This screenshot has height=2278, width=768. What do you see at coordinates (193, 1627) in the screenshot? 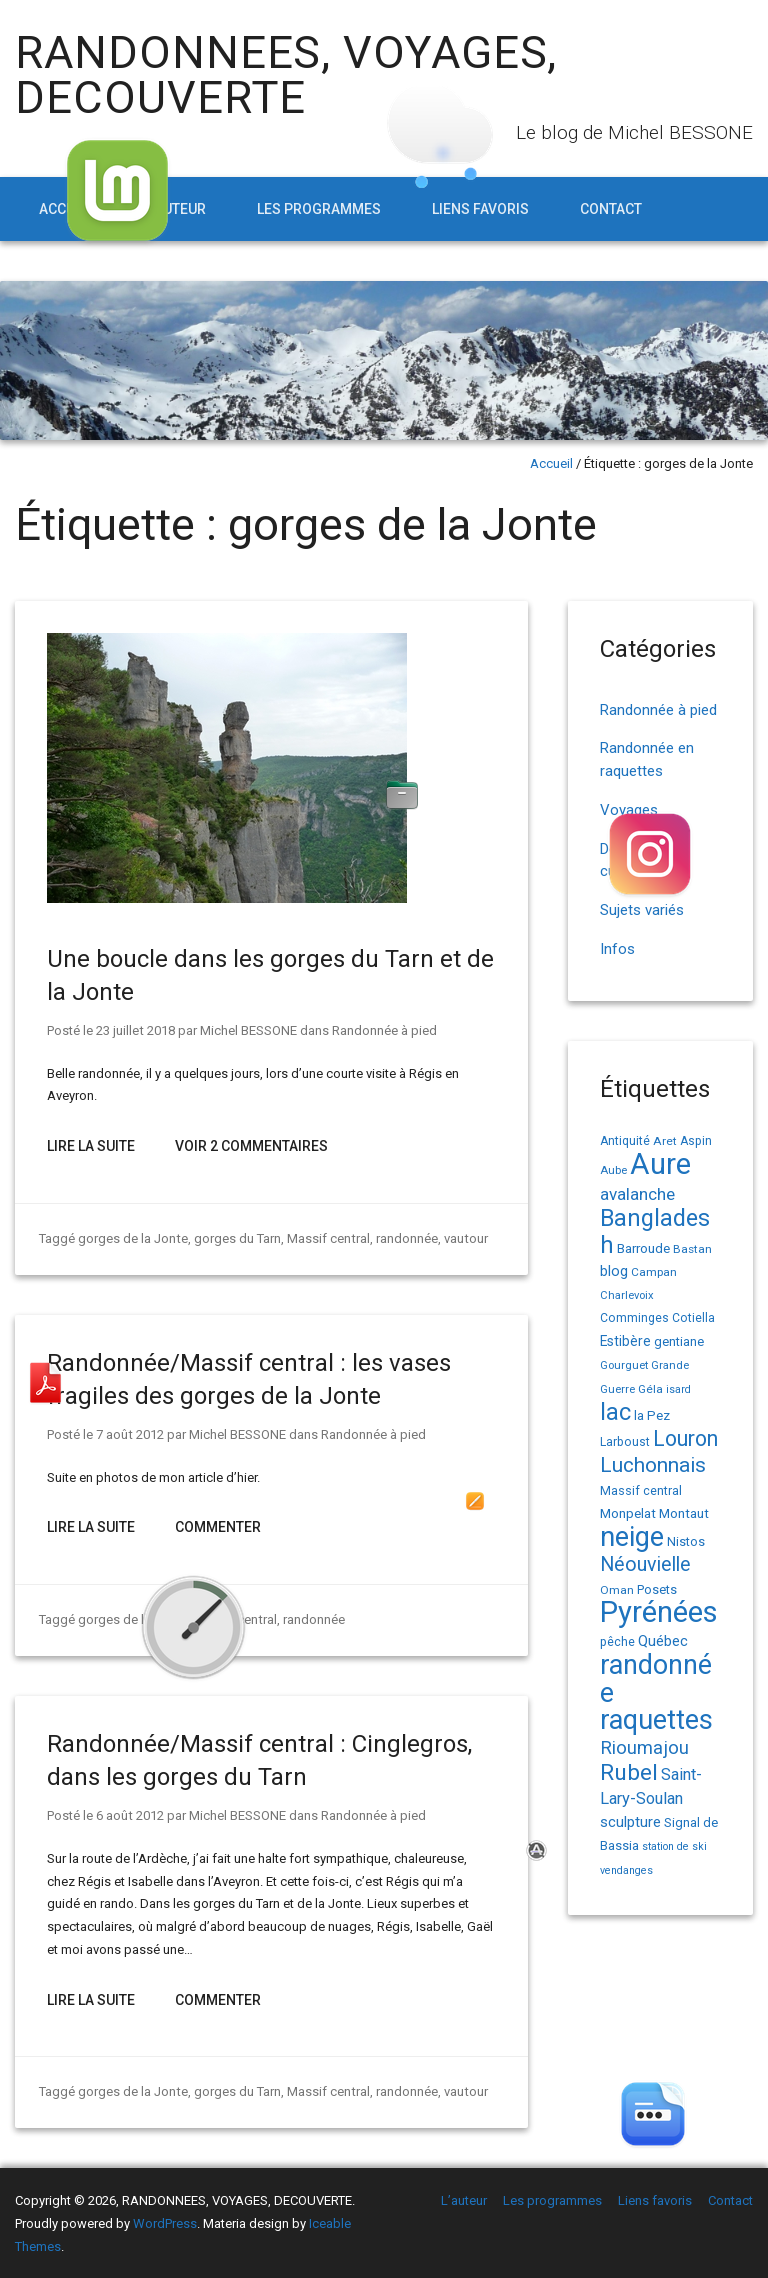
I see `open sysprof system profiler application` at bounding box center [193, 1627].